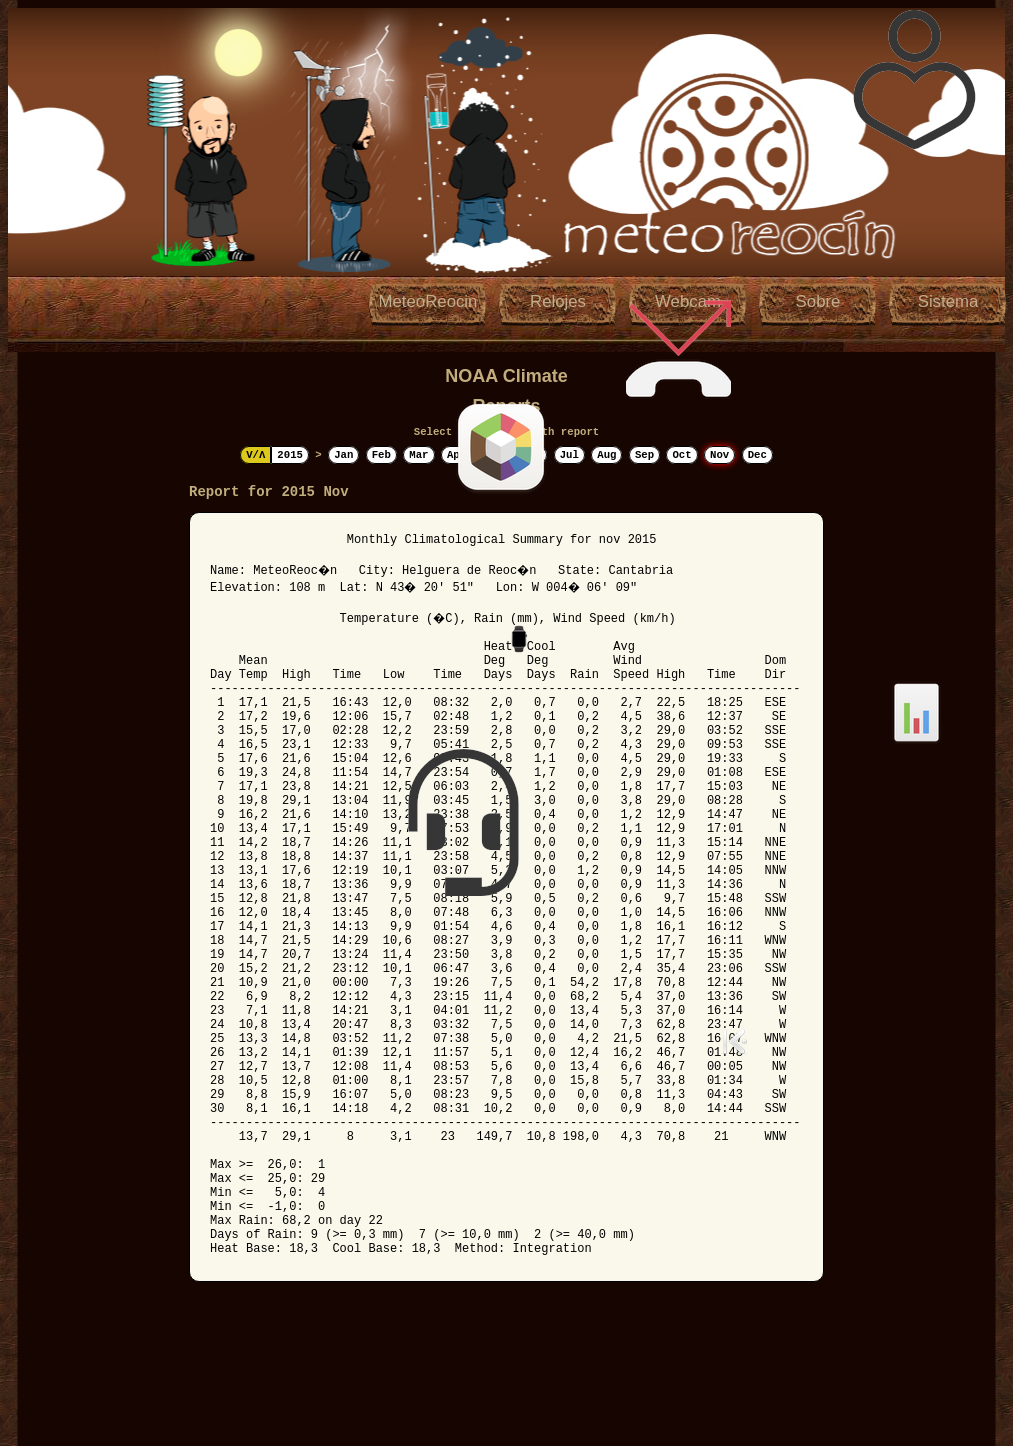 Image resolution: width=1013 pixels, height=1446 pixels. I want to click on audio or headset settings, so click(463, 822).